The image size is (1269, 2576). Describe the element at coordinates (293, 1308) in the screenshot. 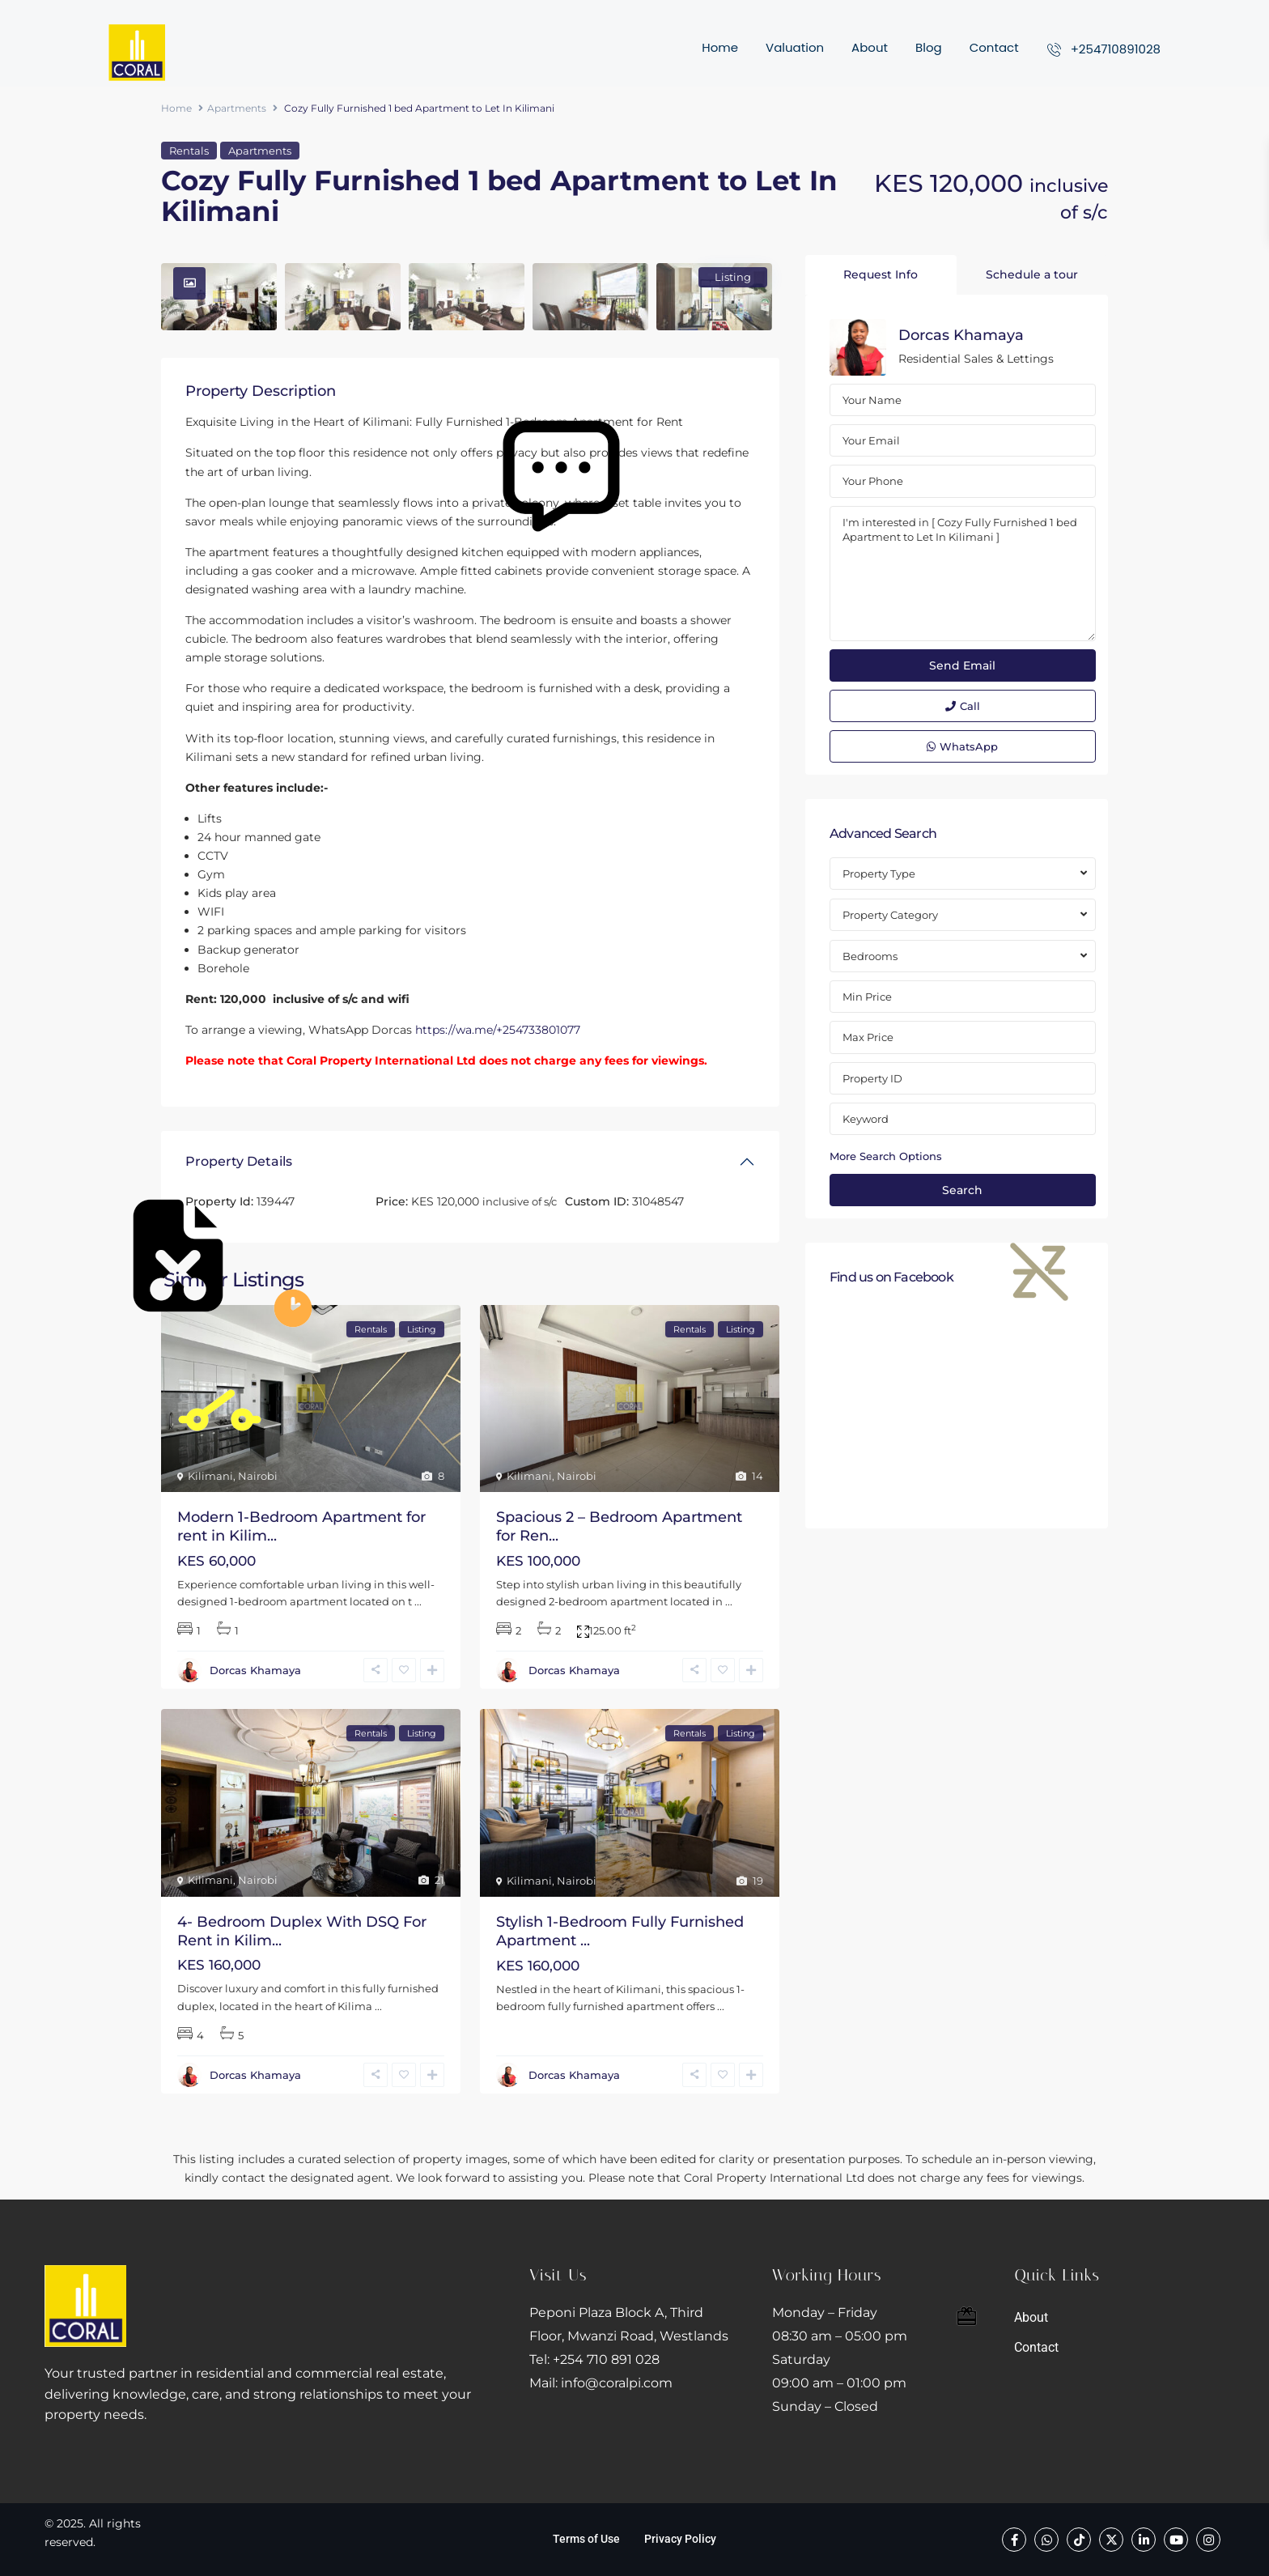

I see `indicates the current time or timestamp` at that location.